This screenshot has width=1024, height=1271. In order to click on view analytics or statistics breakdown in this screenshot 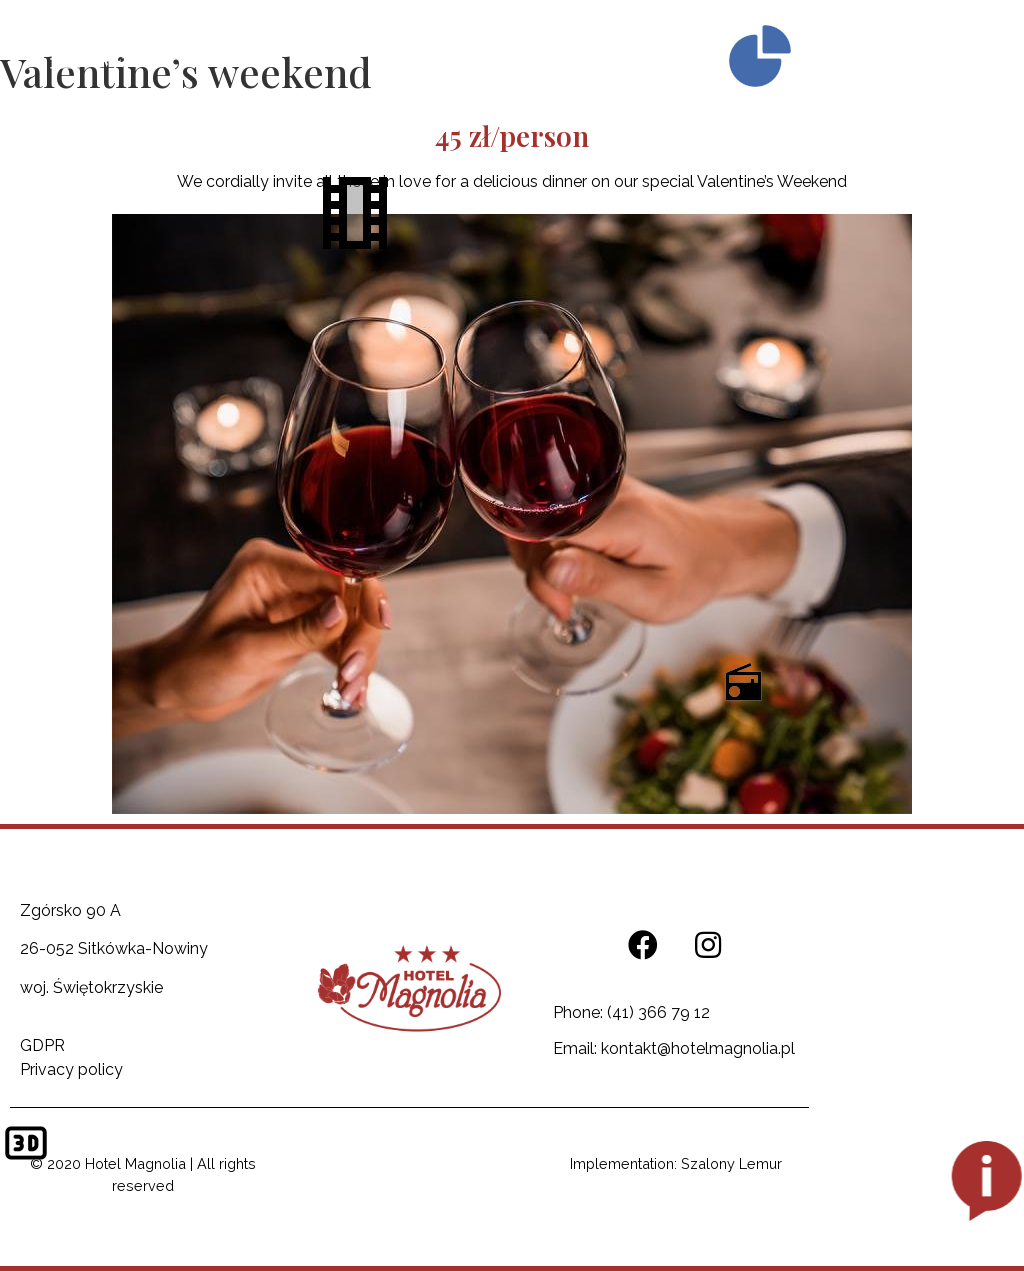, I will do `click(760, 56)`.